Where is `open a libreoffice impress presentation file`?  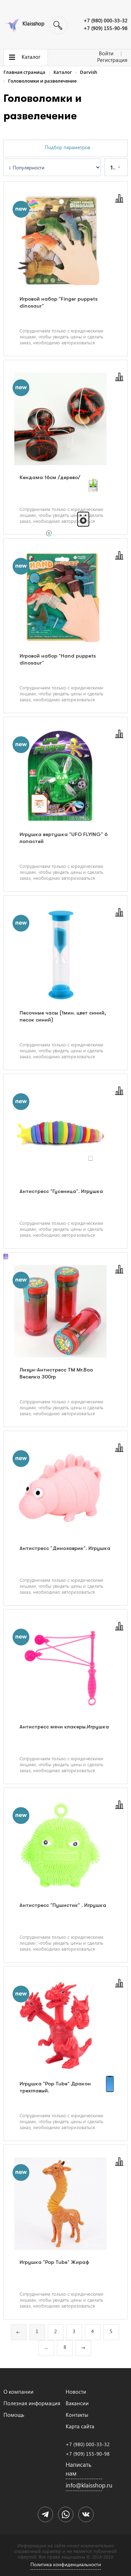
open a libreoffice impress presentation file is located at coordinates (39, 803).